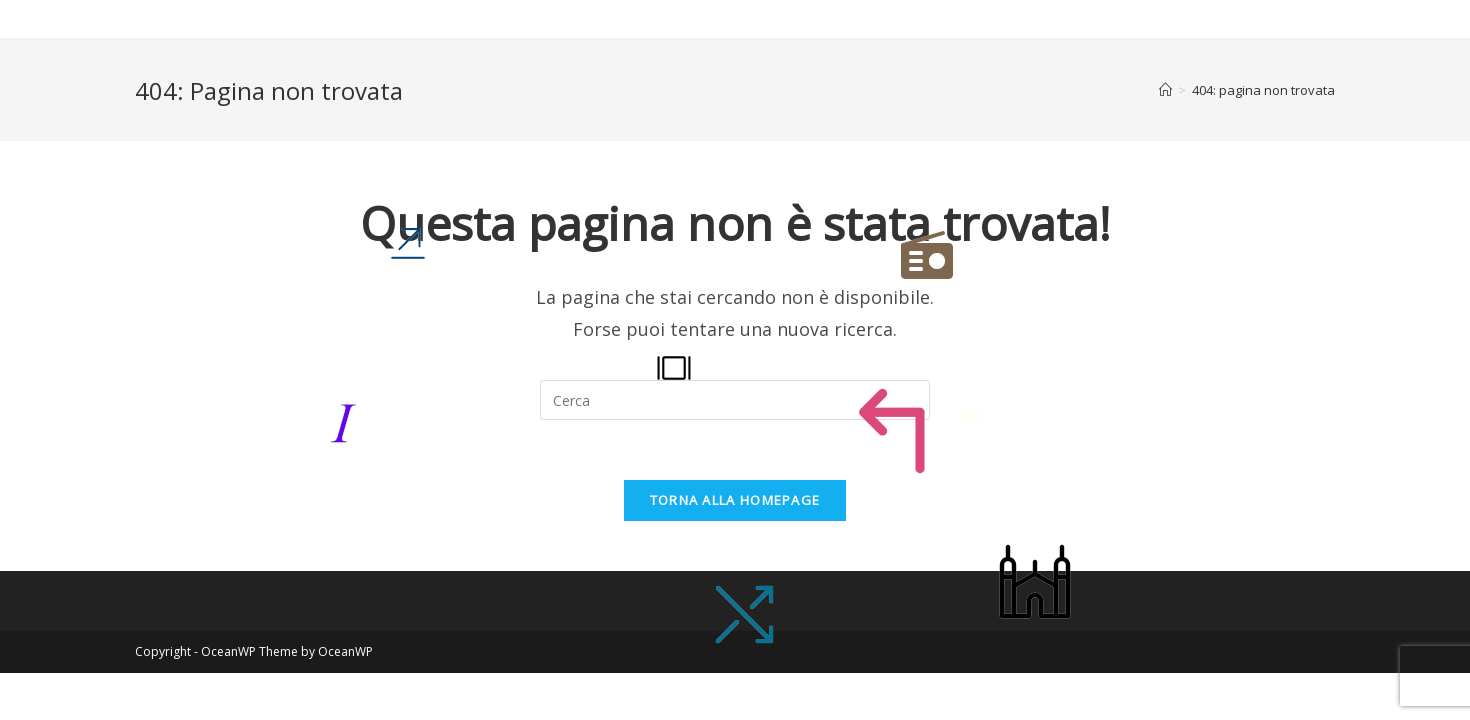 This screenshot has width=1470, height=720. I want to click on open reading mode or e-book viewer, so click(970, 416).